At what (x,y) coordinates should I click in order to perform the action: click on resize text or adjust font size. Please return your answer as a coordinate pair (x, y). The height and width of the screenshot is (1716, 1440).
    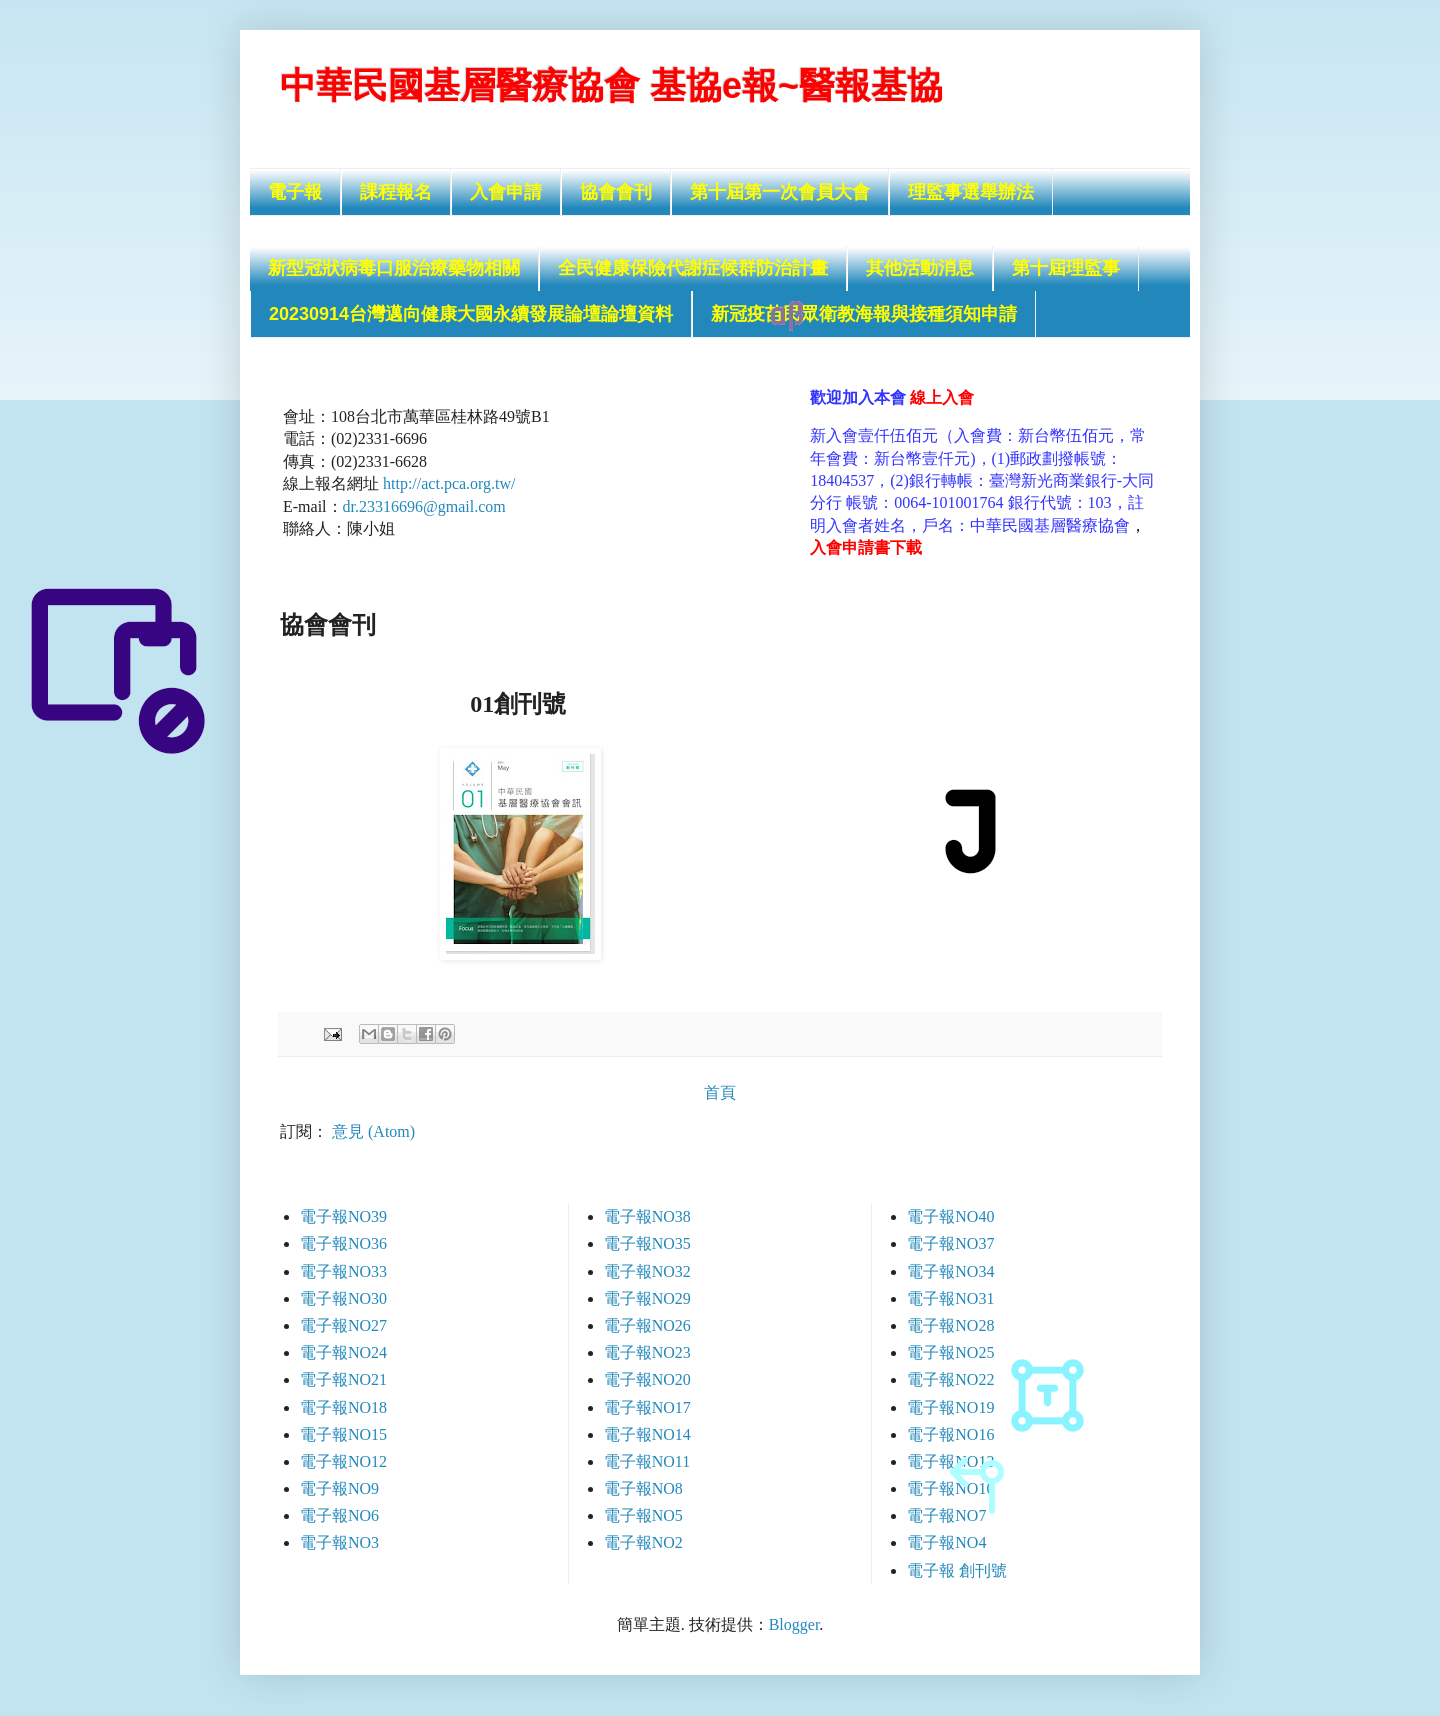
    Looking at the image, I should click on (1047, 1395).